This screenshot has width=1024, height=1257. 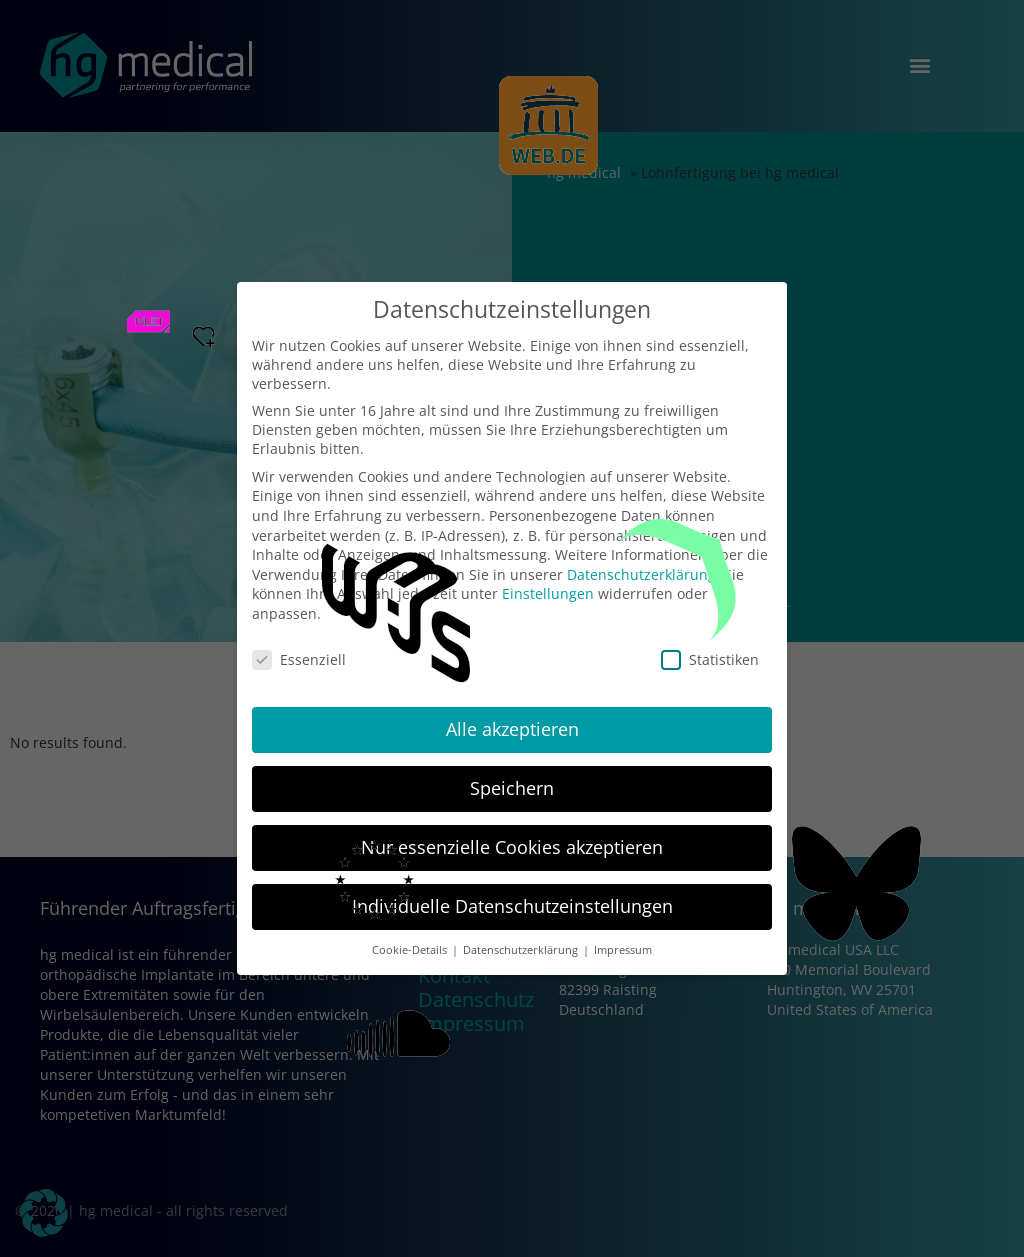 What do you see at coordinates (398, 1033) in the screenshot?
I see `open SoundCloud app` at bounding box center [398, 1033].